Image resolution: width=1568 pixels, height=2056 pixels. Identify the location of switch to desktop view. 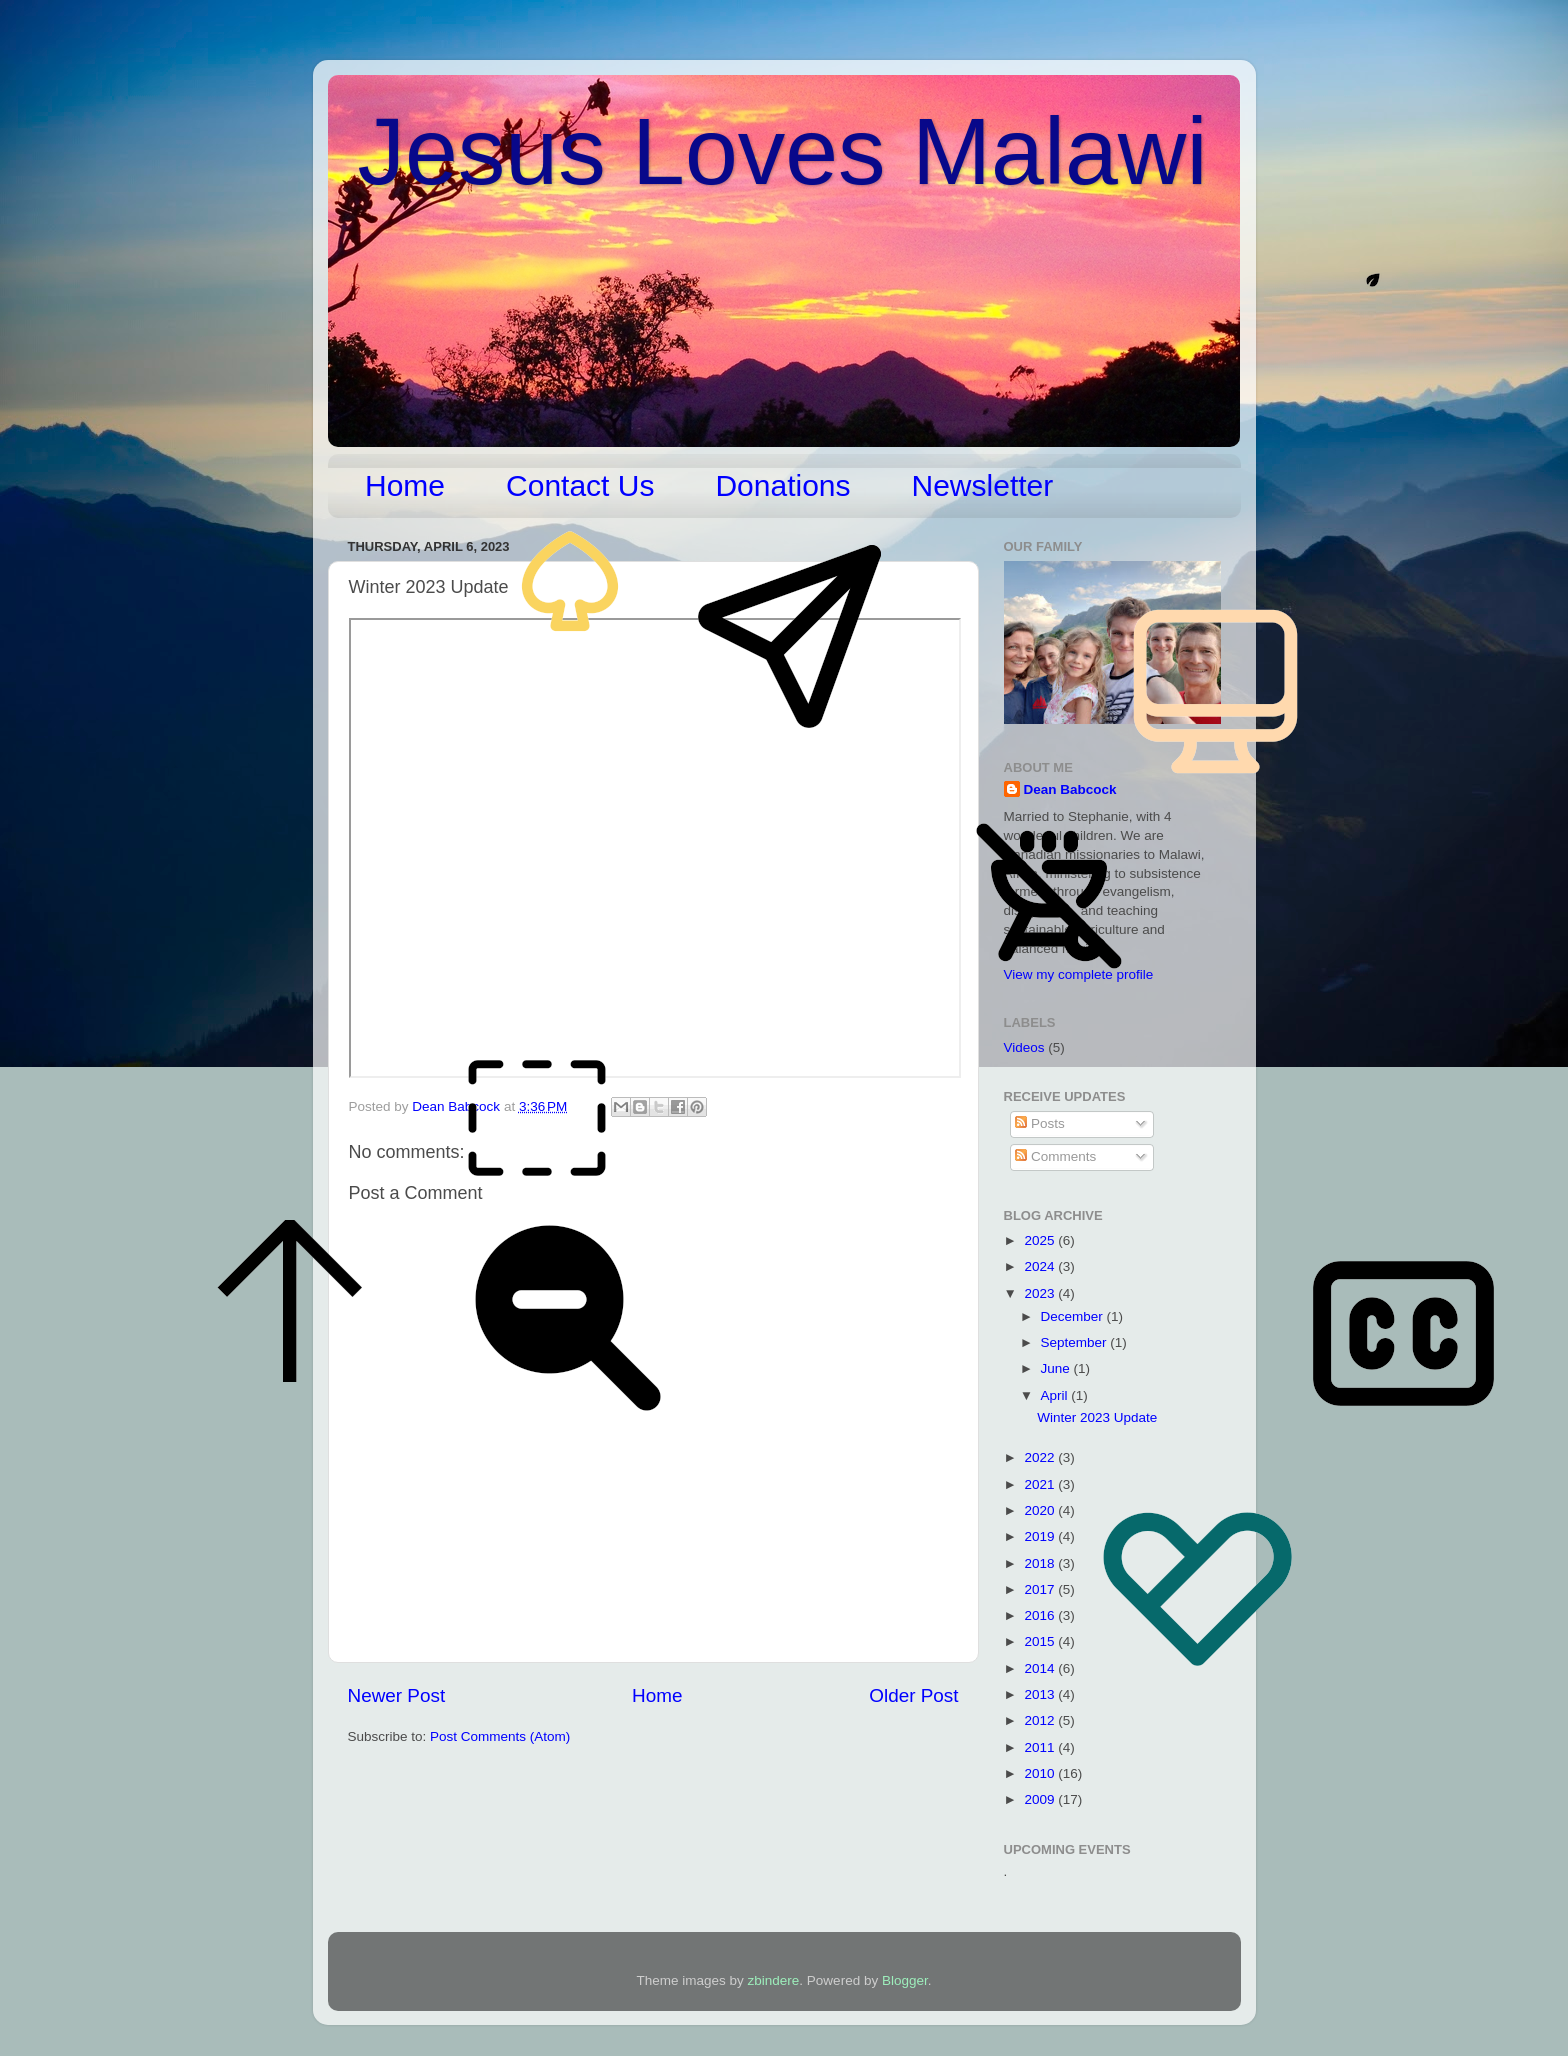
(1215, 691).